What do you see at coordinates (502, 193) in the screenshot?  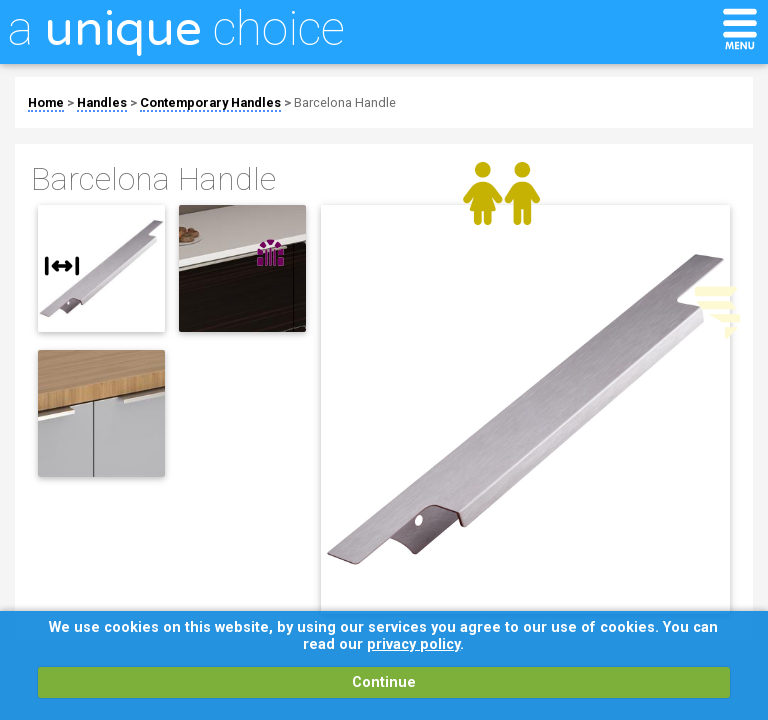 I see `indicates child-friendly or family content` at bounding box center [502, 193].